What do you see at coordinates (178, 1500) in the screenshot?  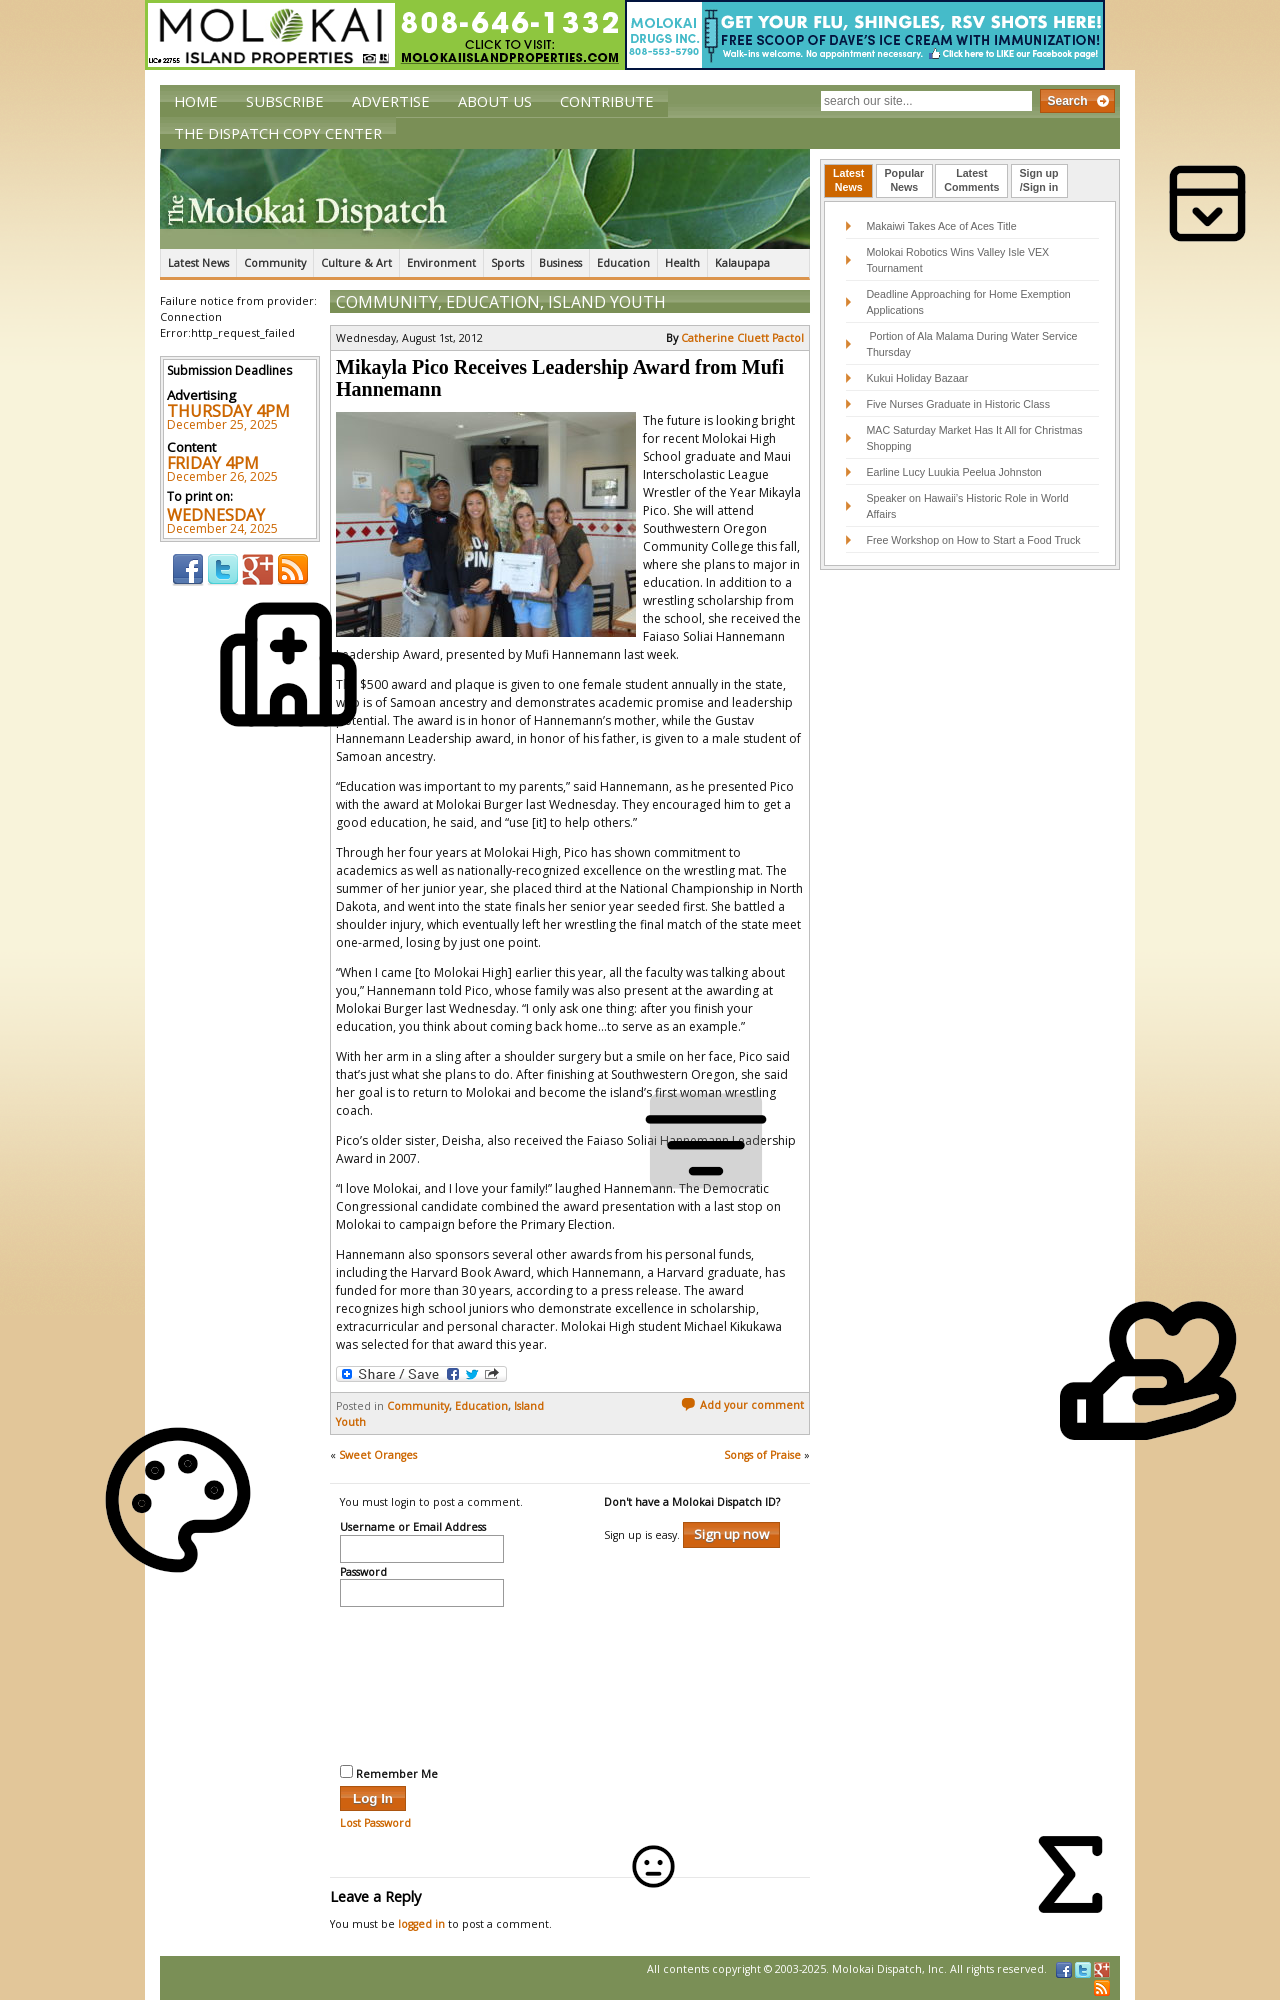 I see `access color or theme settings` at bounding box center [178, 1500].